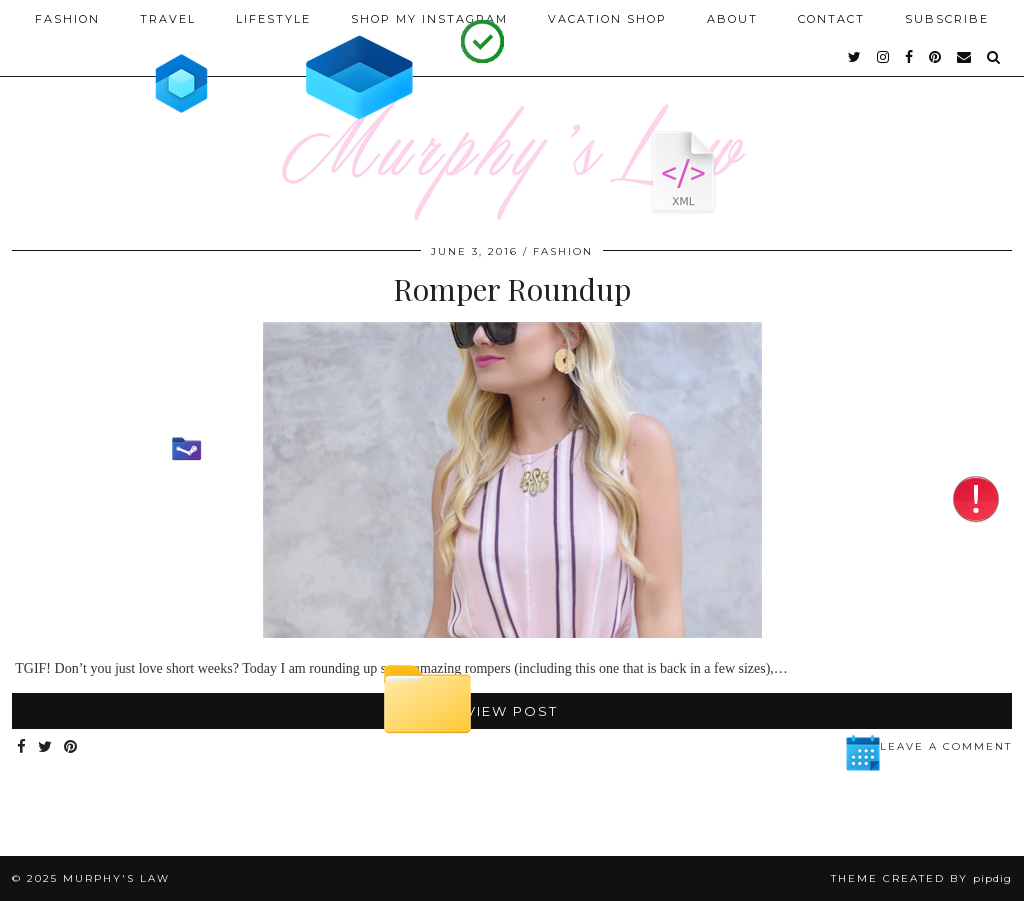 The height and width of the screenshot is (901, 1024). I want to click on open windows sandbox application, so click(359, 77).